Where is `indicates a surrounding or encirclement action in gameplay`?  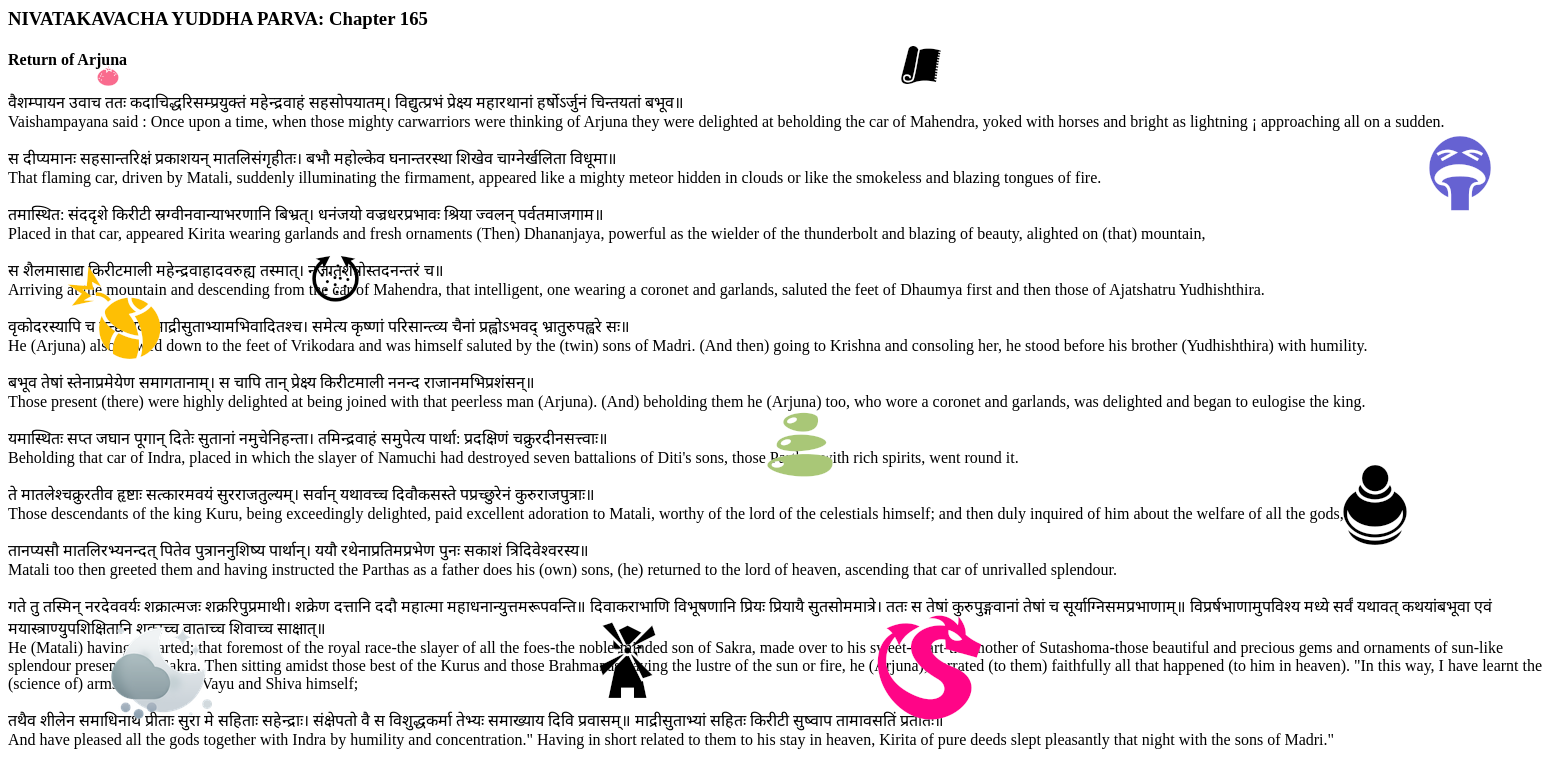
indicates a surrounding or encirclement action in gameplay is located at coordinates (335, 278).